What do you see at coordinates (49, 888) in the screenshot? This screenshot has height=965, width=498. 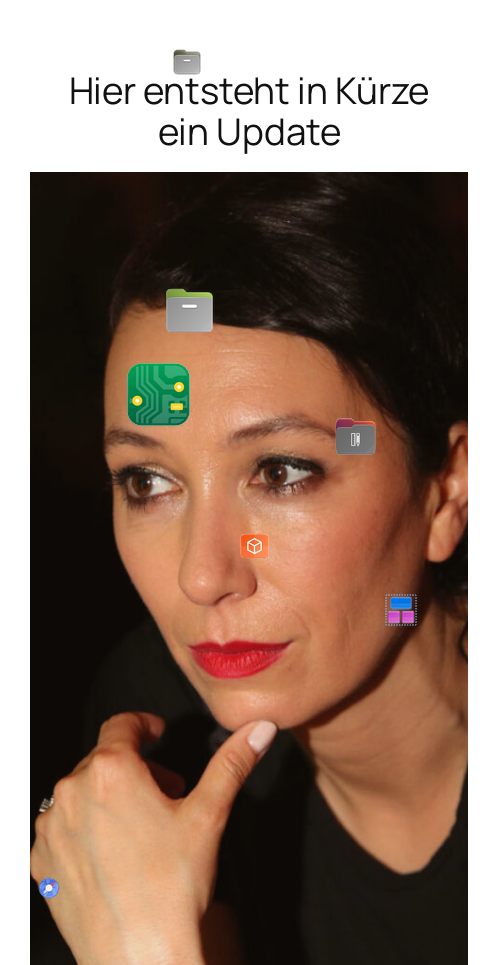 I see `open gnome web browser (epiphany)` at bounding box center [49, 888].